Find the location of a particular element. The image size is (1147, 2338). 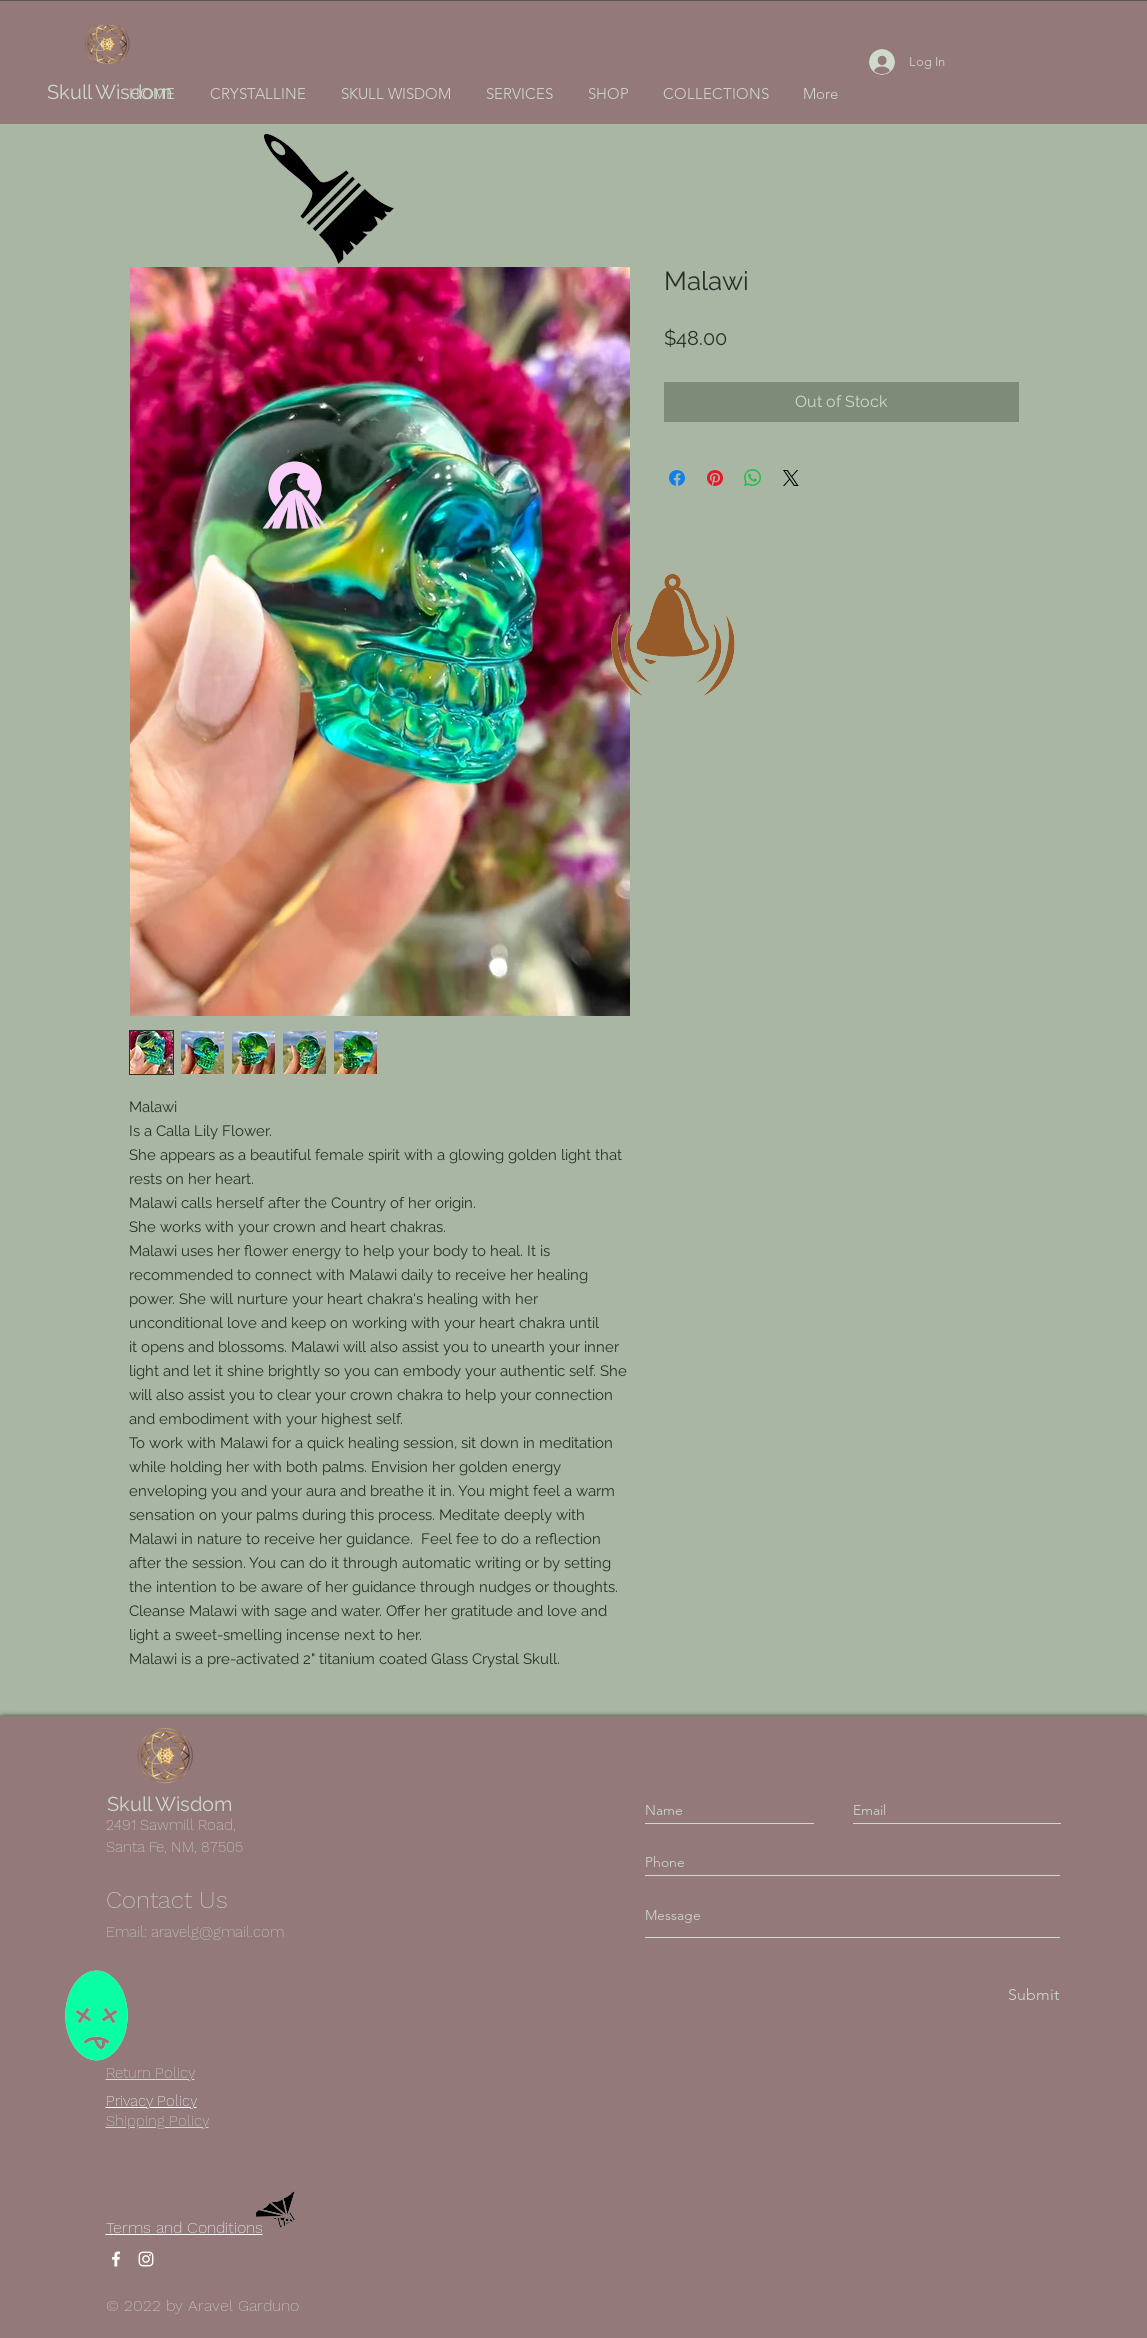

indicates new notifications or alerts is located at coordinates (673, 634).